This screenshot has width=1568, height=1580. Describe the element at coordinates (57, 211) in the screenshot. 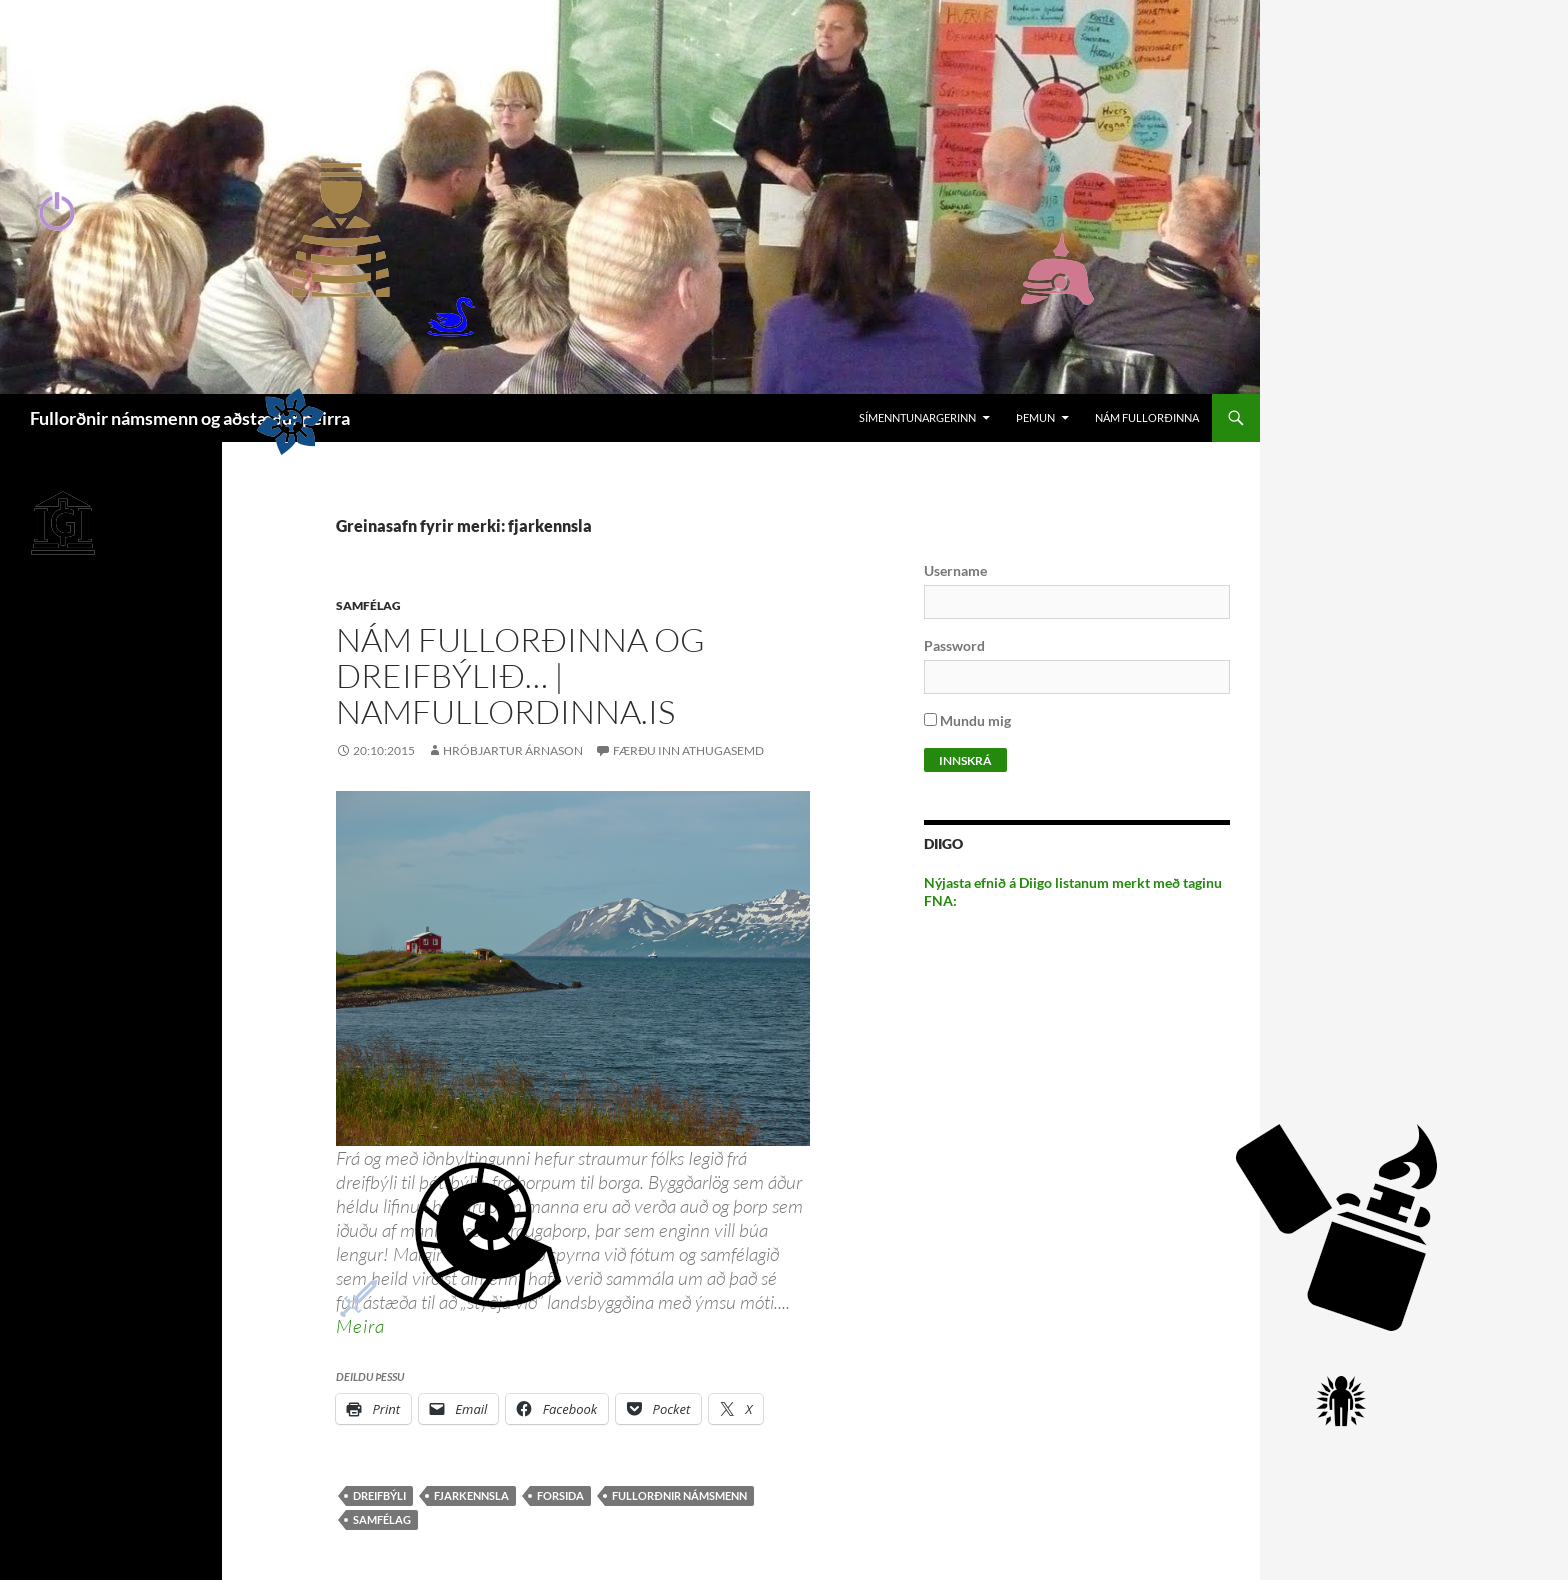

I see `turn device on or off` at that location.